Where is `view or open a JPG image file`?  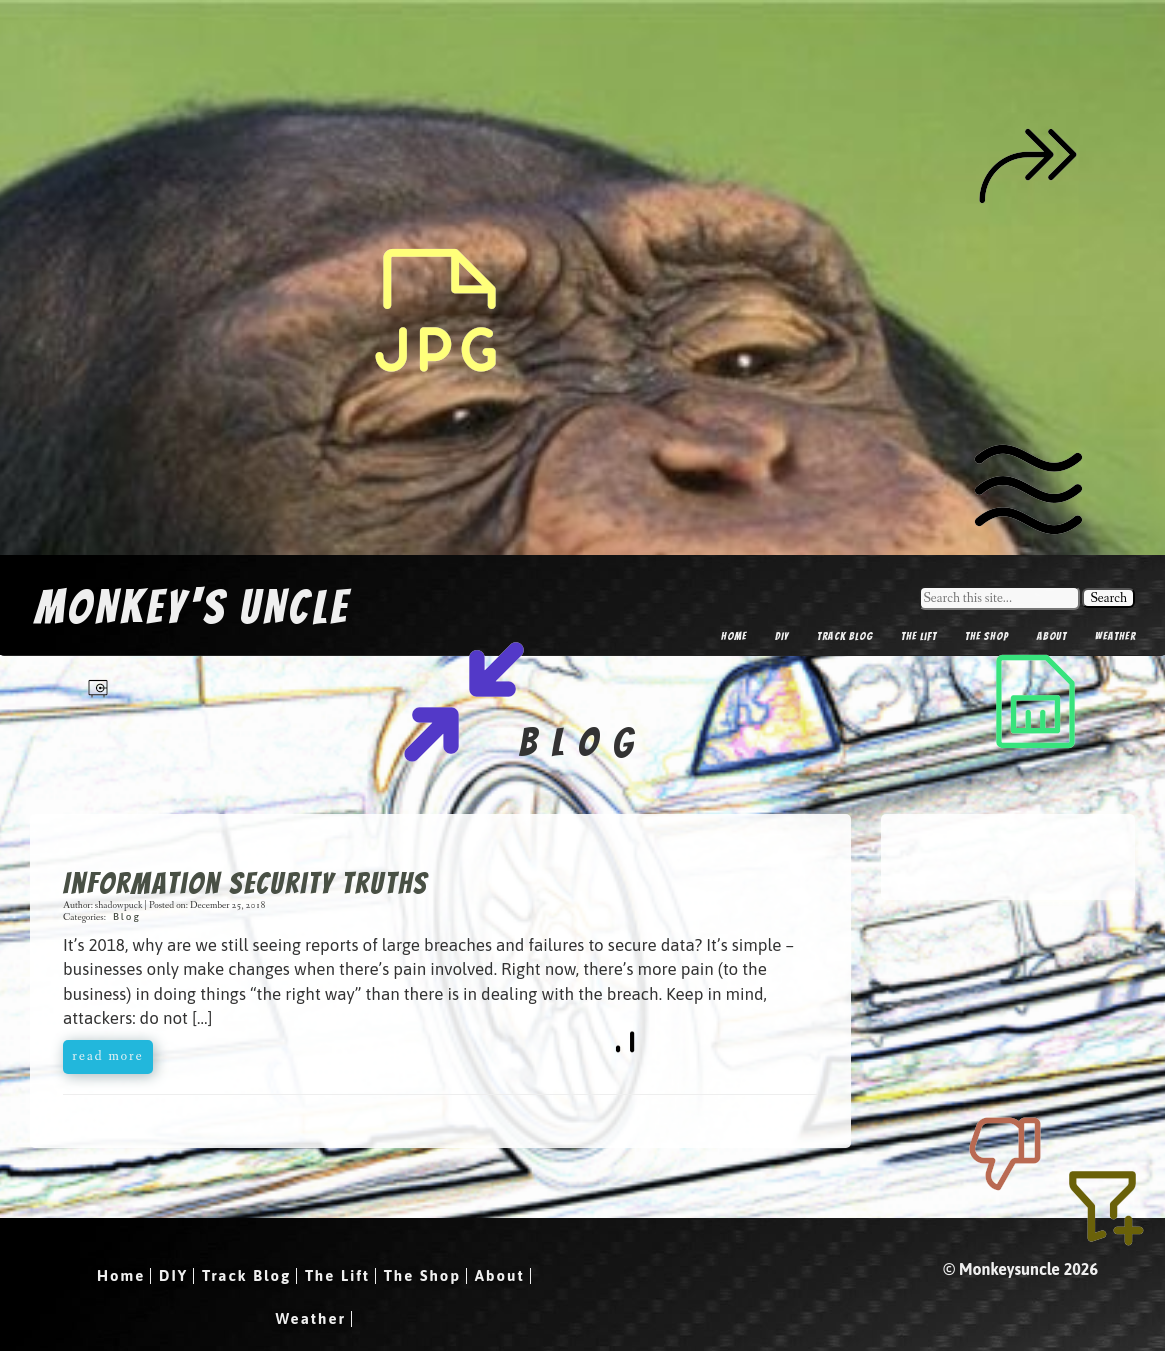
view or open a JPG image file is located at coordinates (439, 315).